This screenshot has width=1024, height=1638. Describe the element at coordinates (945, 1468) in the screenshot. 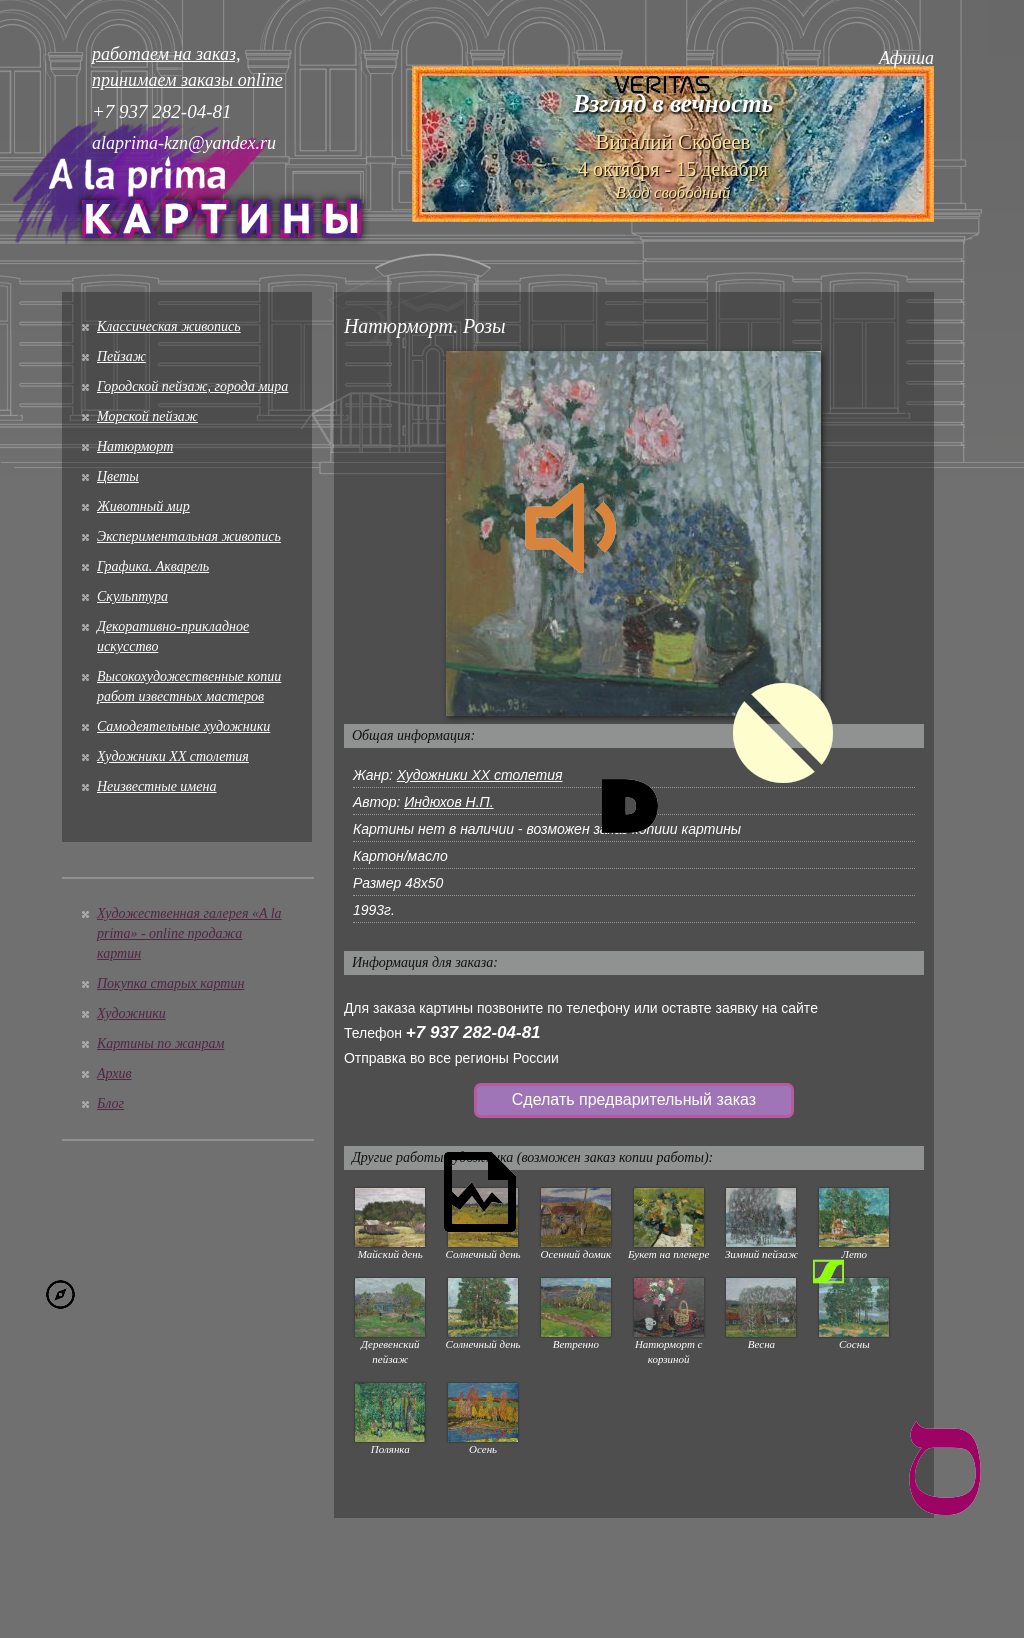

I see `open the Sefaria app` at that location.